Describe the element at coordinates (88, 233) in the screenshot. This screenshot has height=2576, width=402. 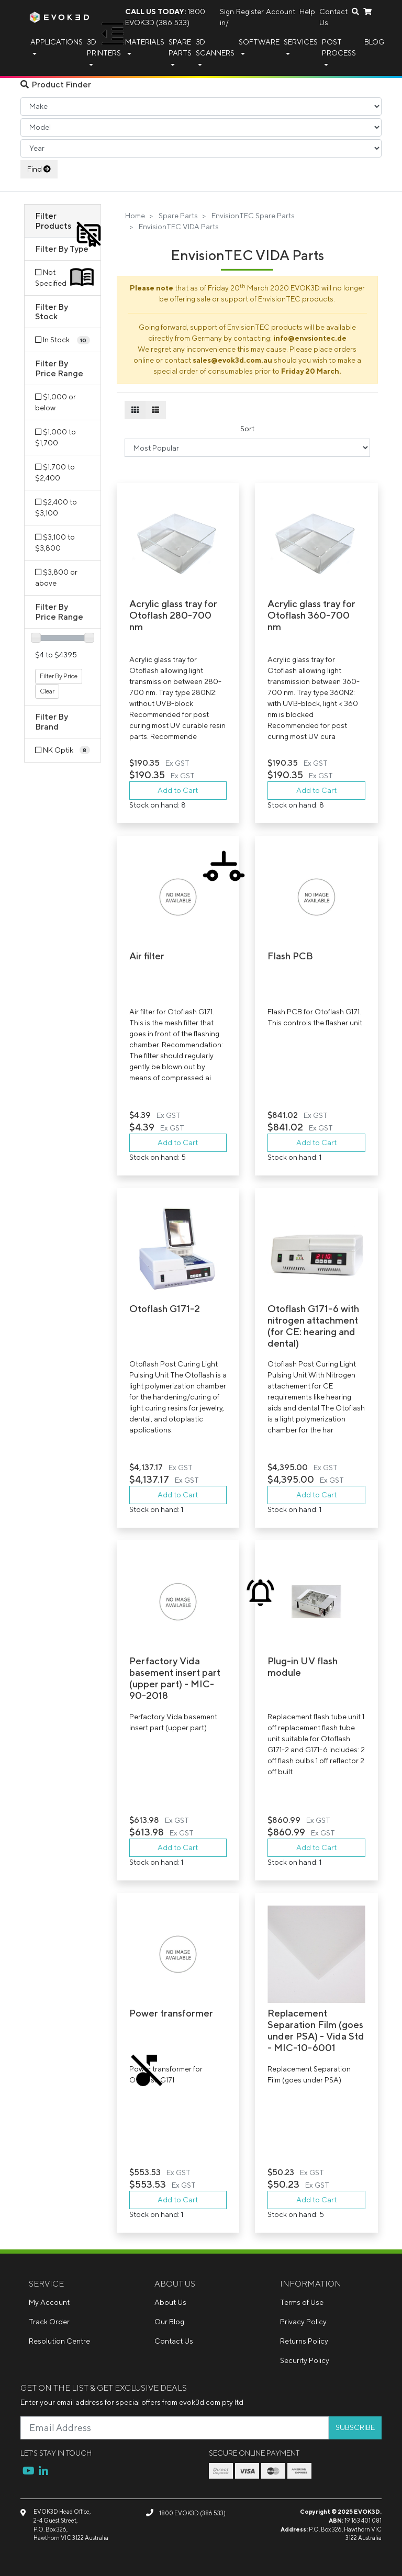
I see `certificate or credential is unavailable` at that location.